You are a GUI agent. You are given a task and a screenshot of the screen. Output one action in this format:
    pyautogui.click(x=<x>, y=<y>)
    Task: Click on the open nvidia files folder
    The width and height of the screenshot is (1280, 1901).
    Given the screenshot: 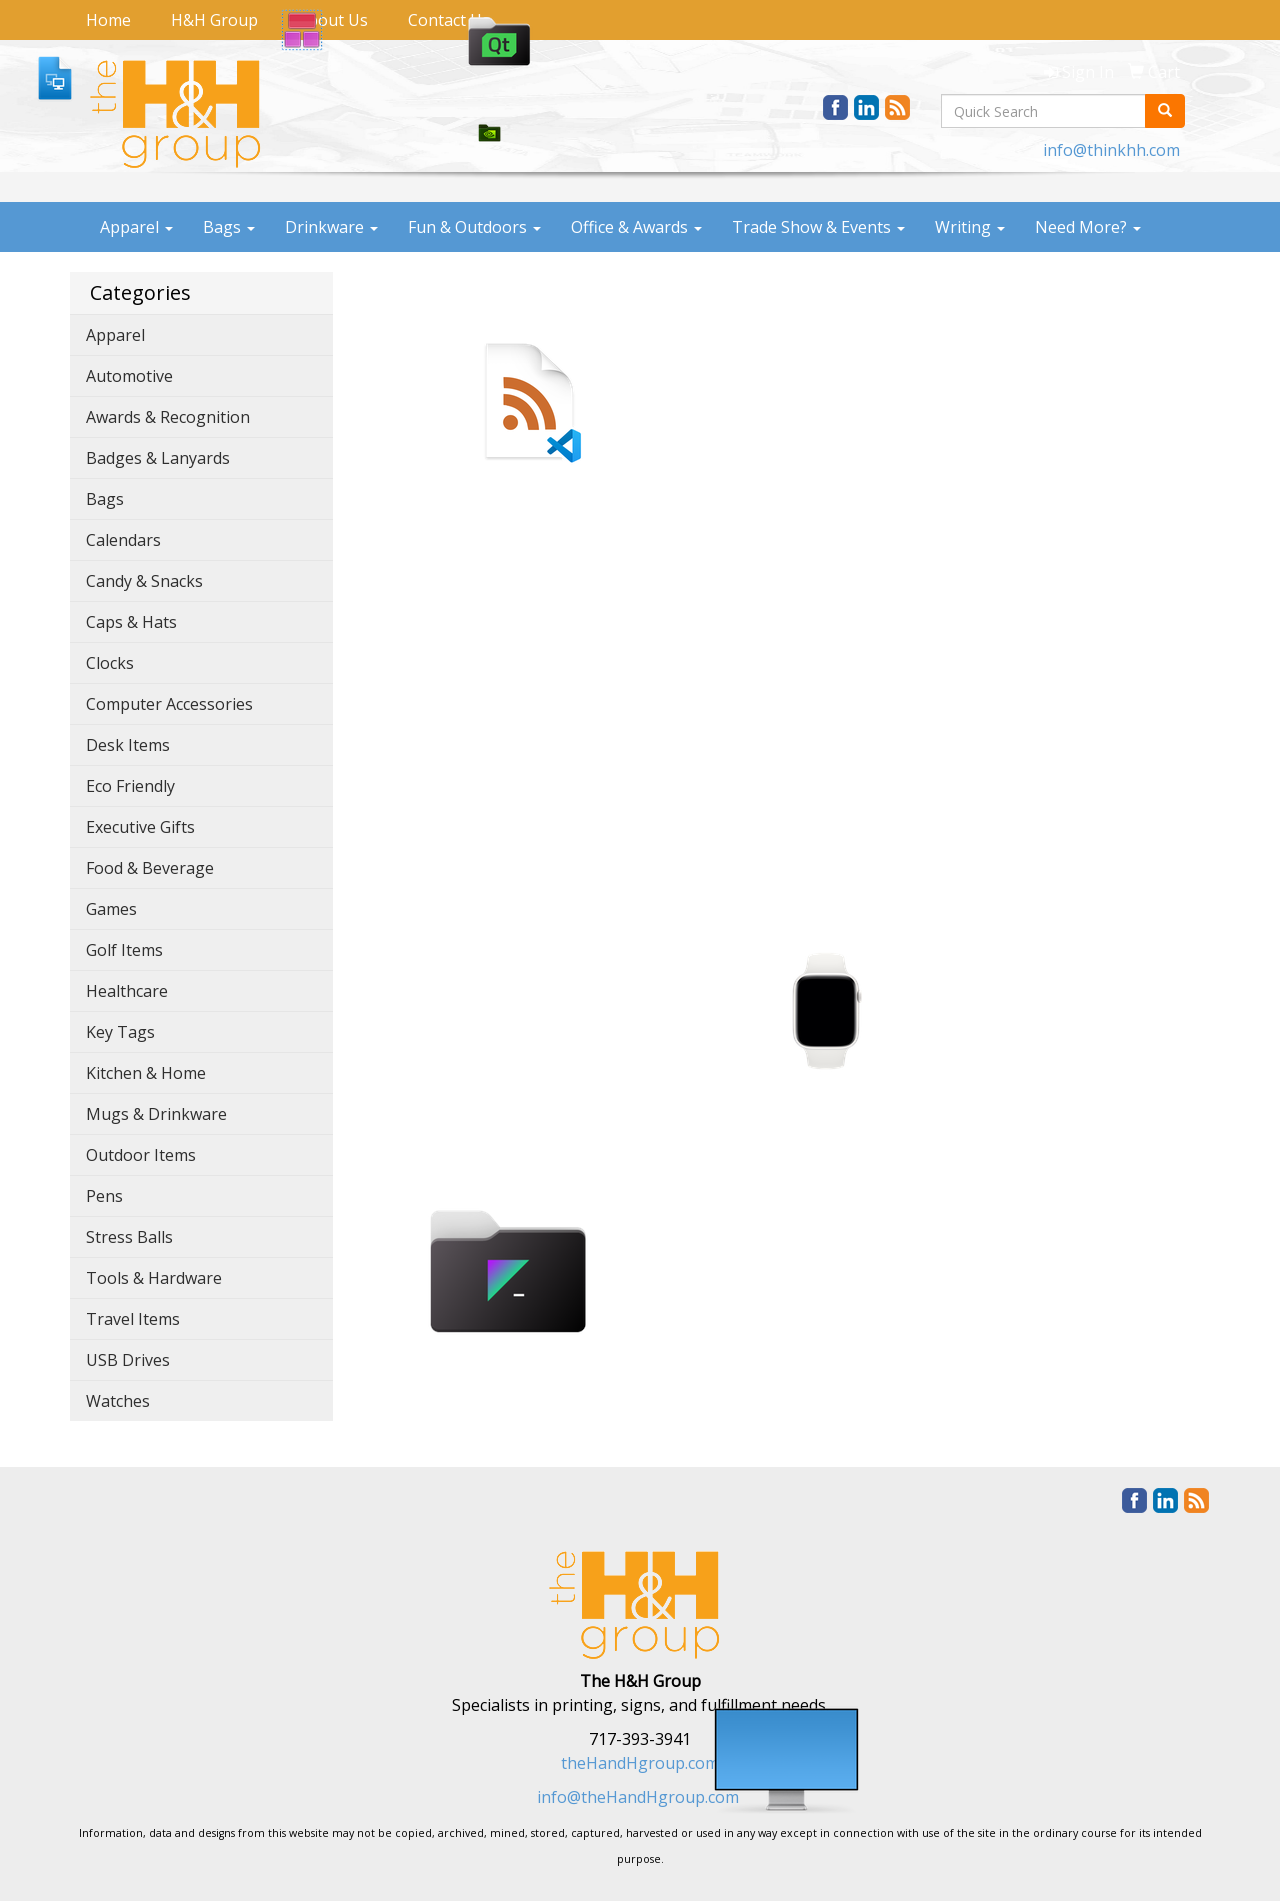 What is the action you would take?
    pyautogui.click(x=489, y=133)
    